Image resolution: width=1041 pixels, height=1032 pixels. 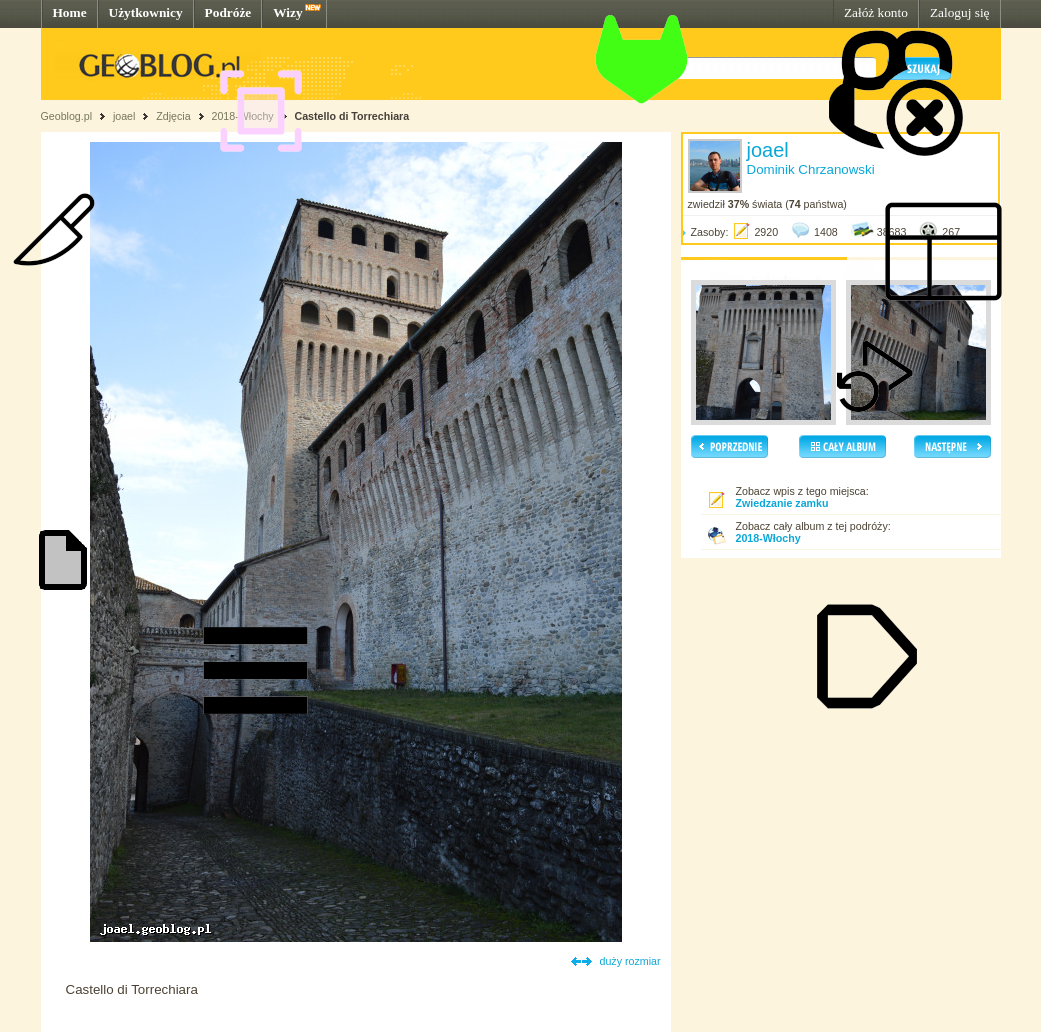 What do you see at coordinates (878, 371) in the screenshot?
I see `rerun the current debug session` at bounding box center [878, 371].